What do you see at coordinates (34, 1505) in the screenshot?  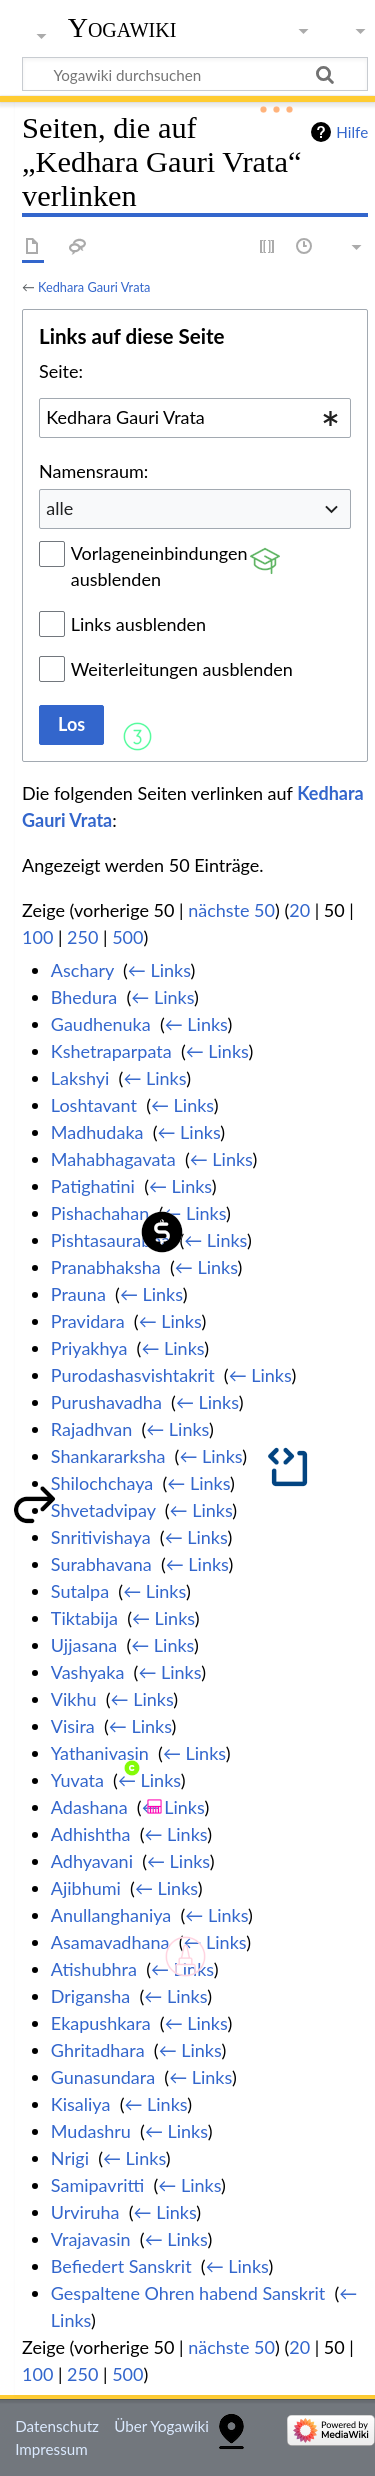 I see `redo the last undone action` at bounding box center [34, 1505].